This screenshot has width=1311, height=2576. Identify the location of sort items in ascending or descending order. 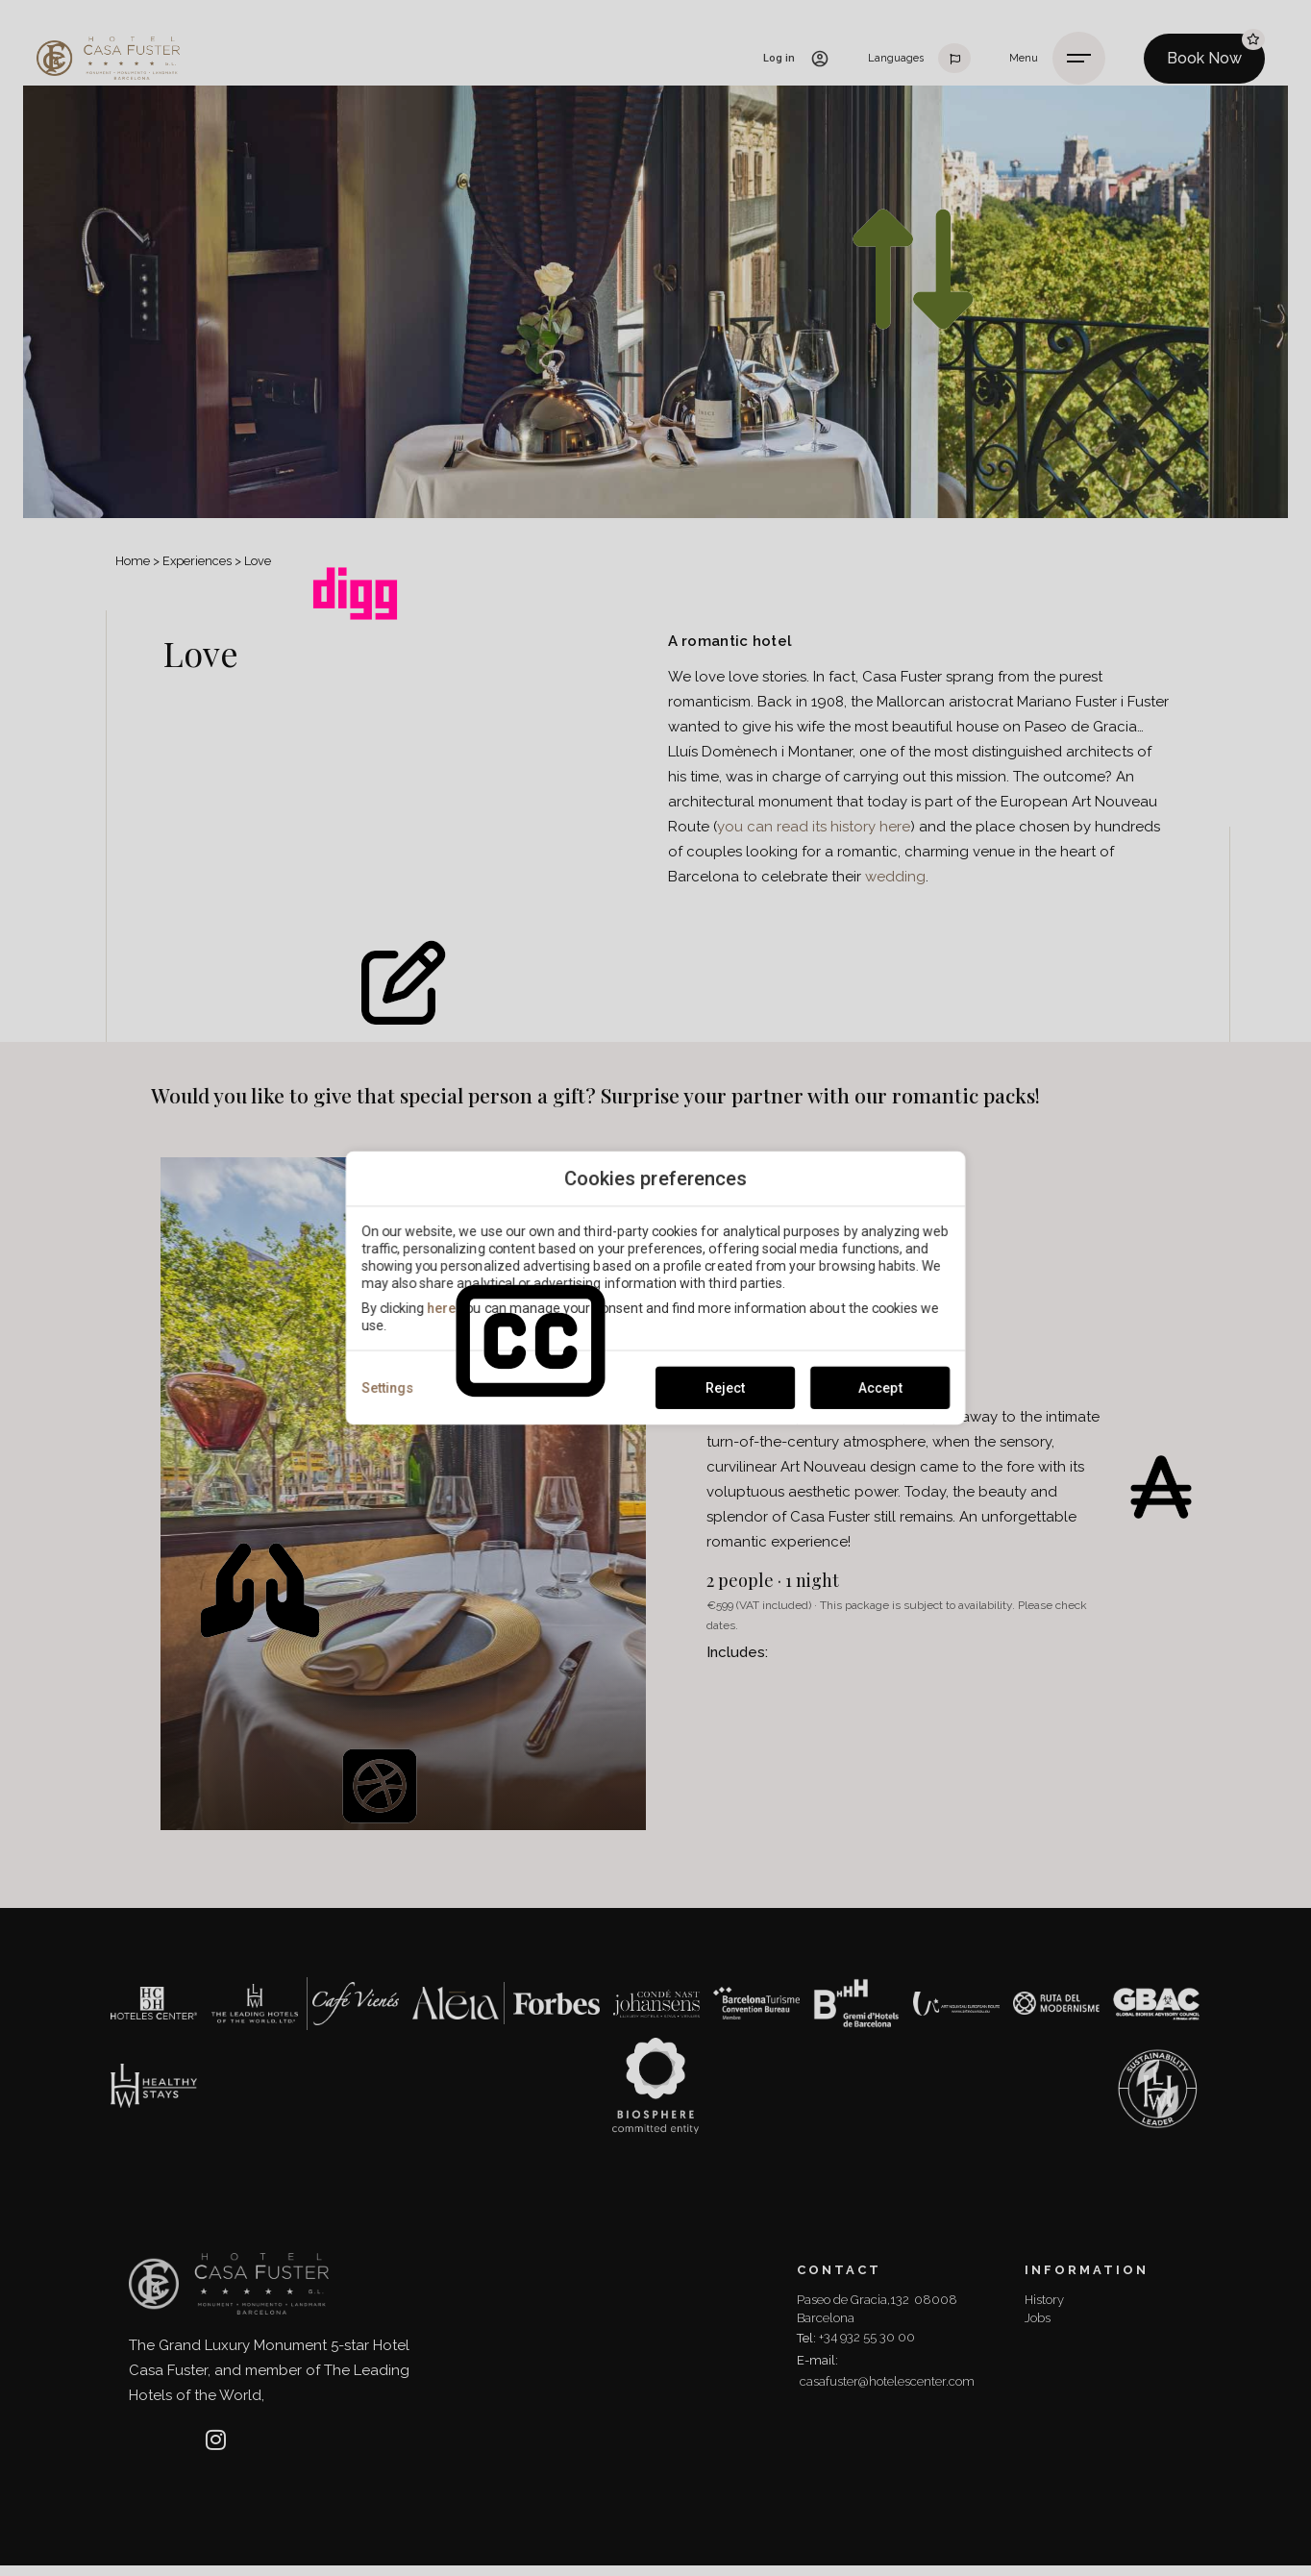
(913, 269).